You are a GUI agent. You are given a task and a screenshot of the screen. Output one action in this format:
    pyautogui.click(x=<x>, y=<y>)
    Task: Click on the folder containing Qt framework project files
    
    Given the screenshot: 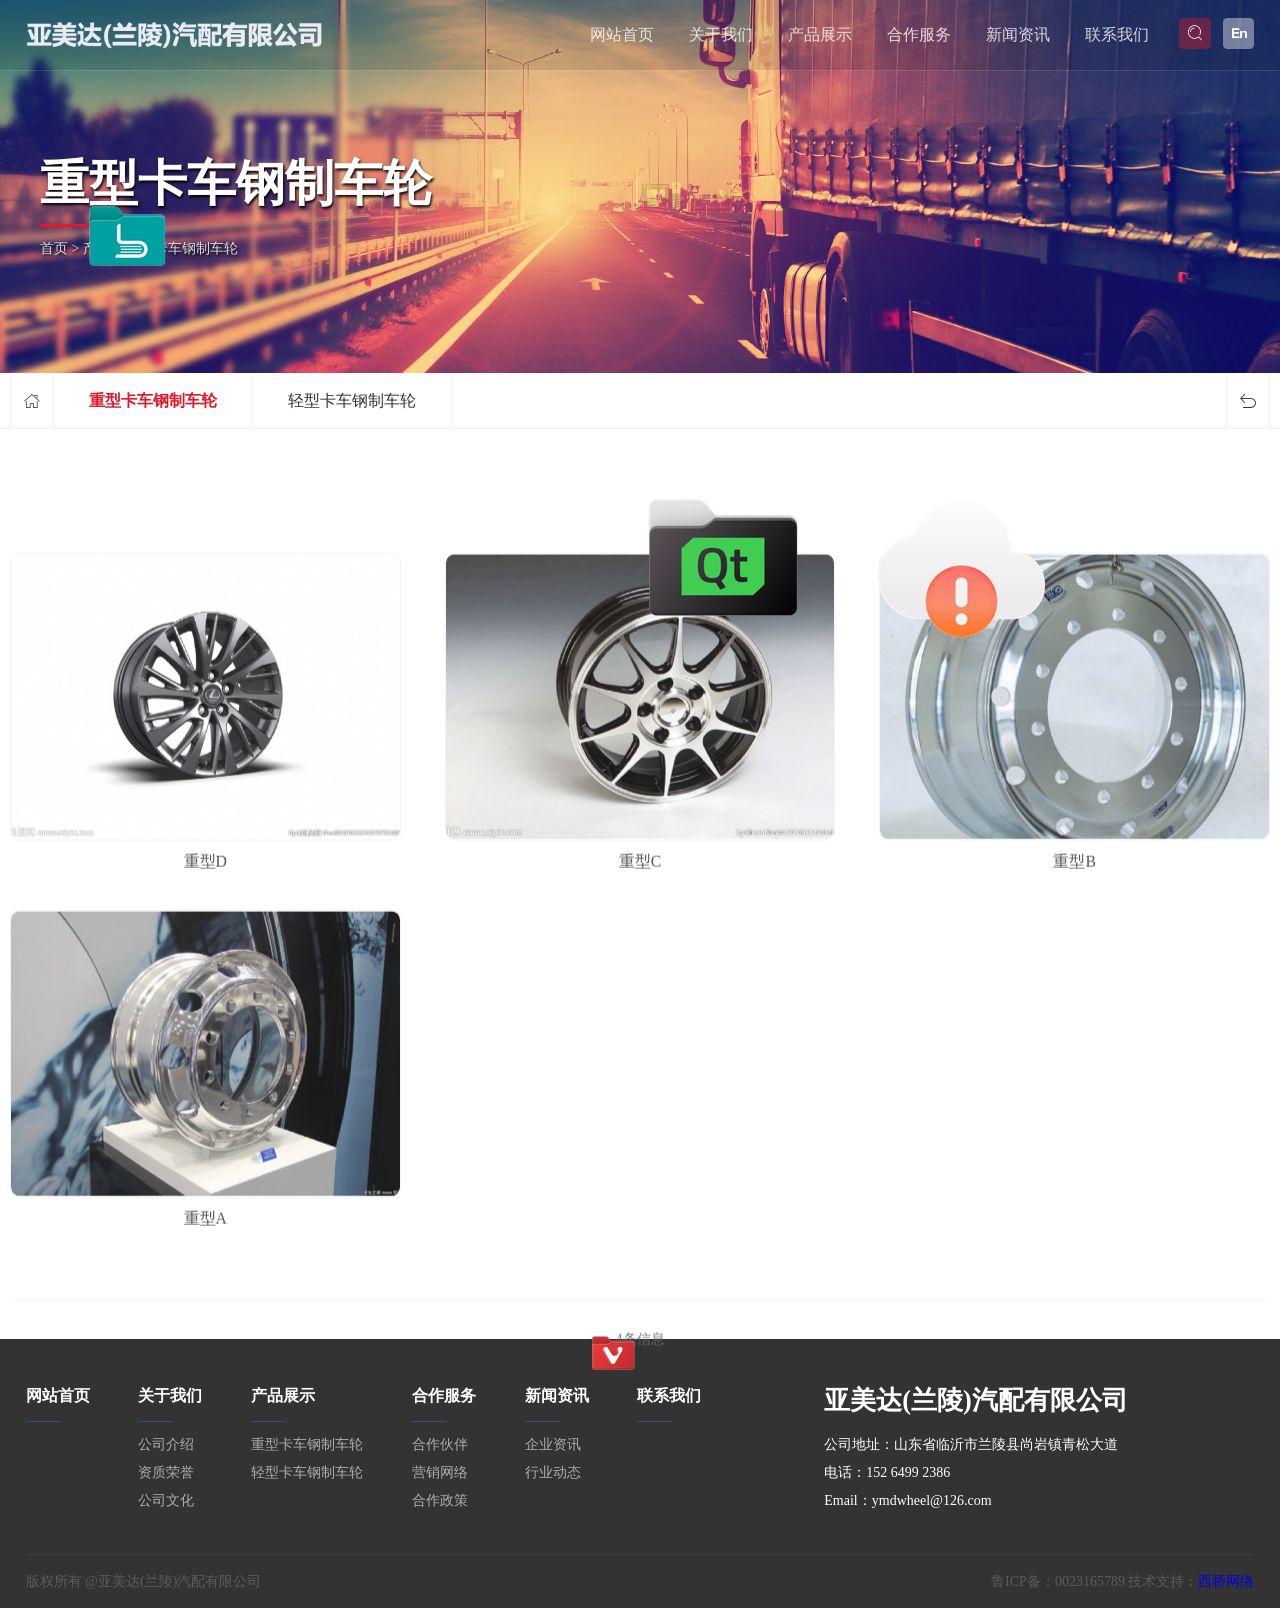 What is the action you would take?
    pyautogui.click(x=722, y=561)
    